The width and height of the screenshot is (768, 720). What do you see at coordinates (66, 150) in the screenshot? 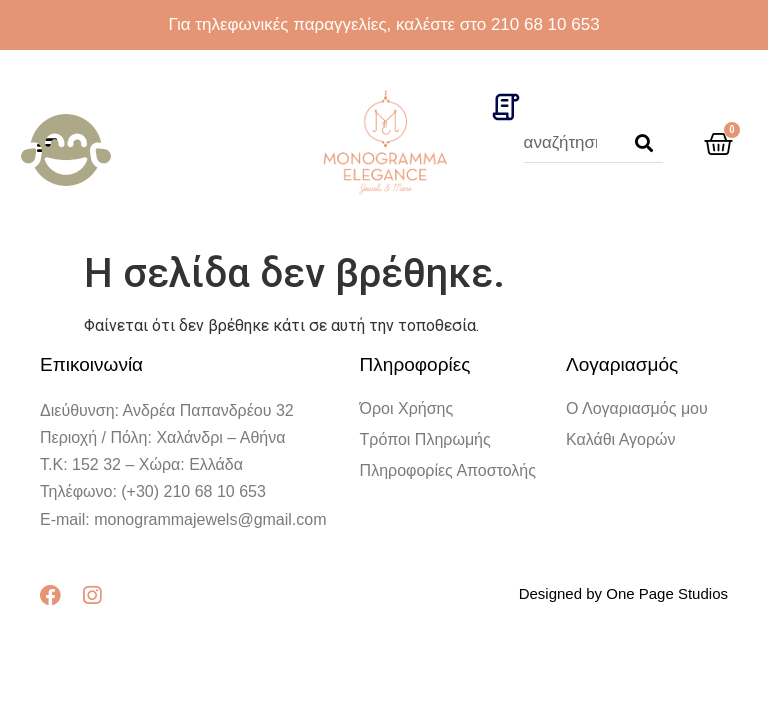
I see `react with laughing emoji` at bounding box center [66, 150].